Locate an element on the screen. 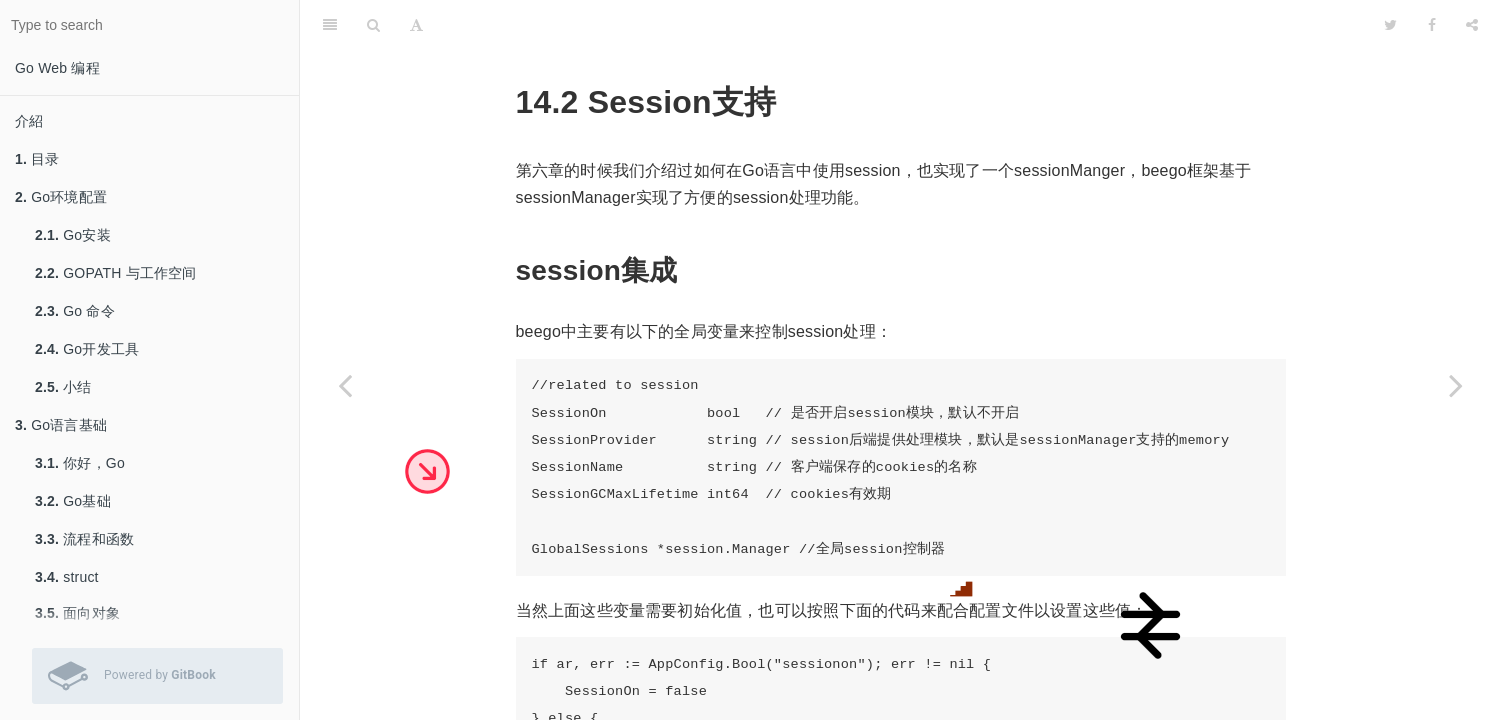  navigate to the next item or section is located at coordinates (427, 471).